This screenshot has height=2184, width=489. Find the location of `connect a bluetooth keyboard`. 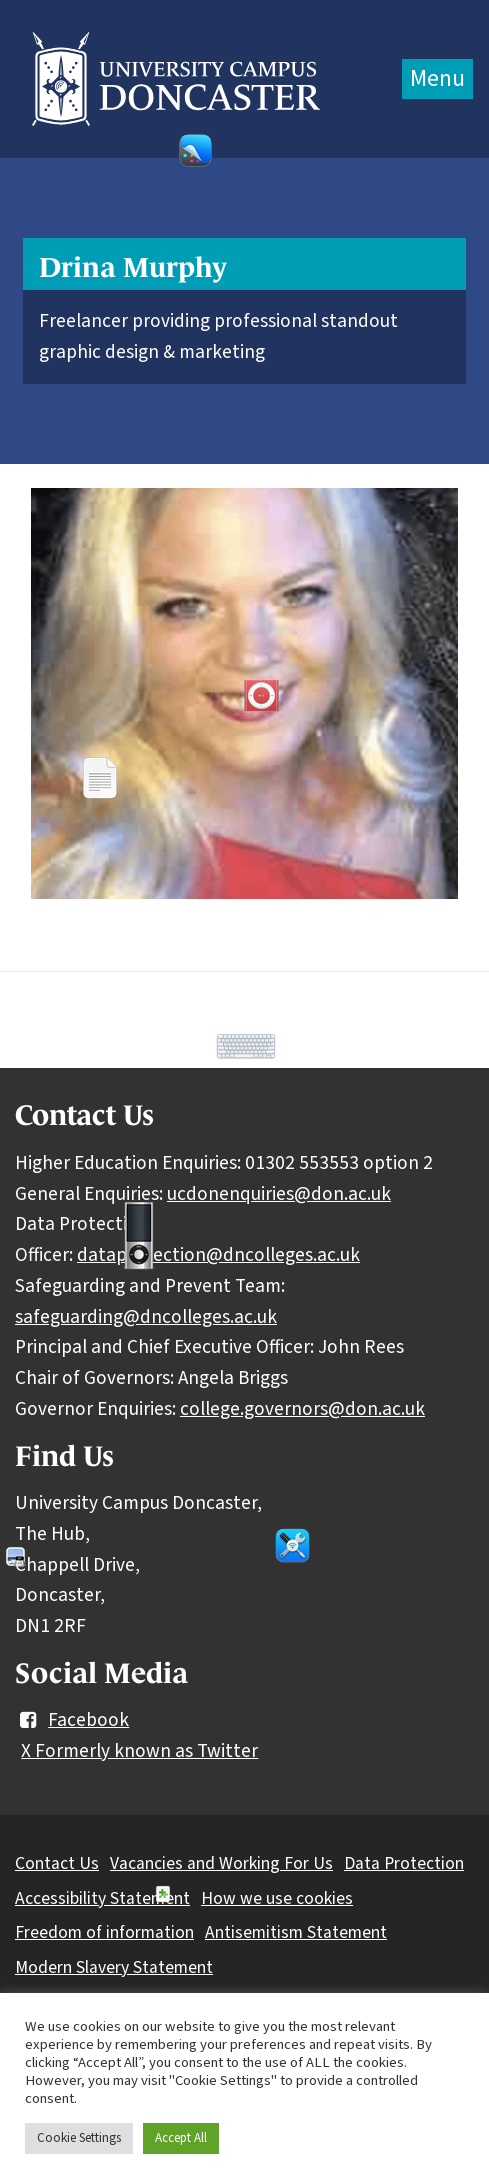

connect a bluetooth keyboard is located at coordinates (246, 1046).